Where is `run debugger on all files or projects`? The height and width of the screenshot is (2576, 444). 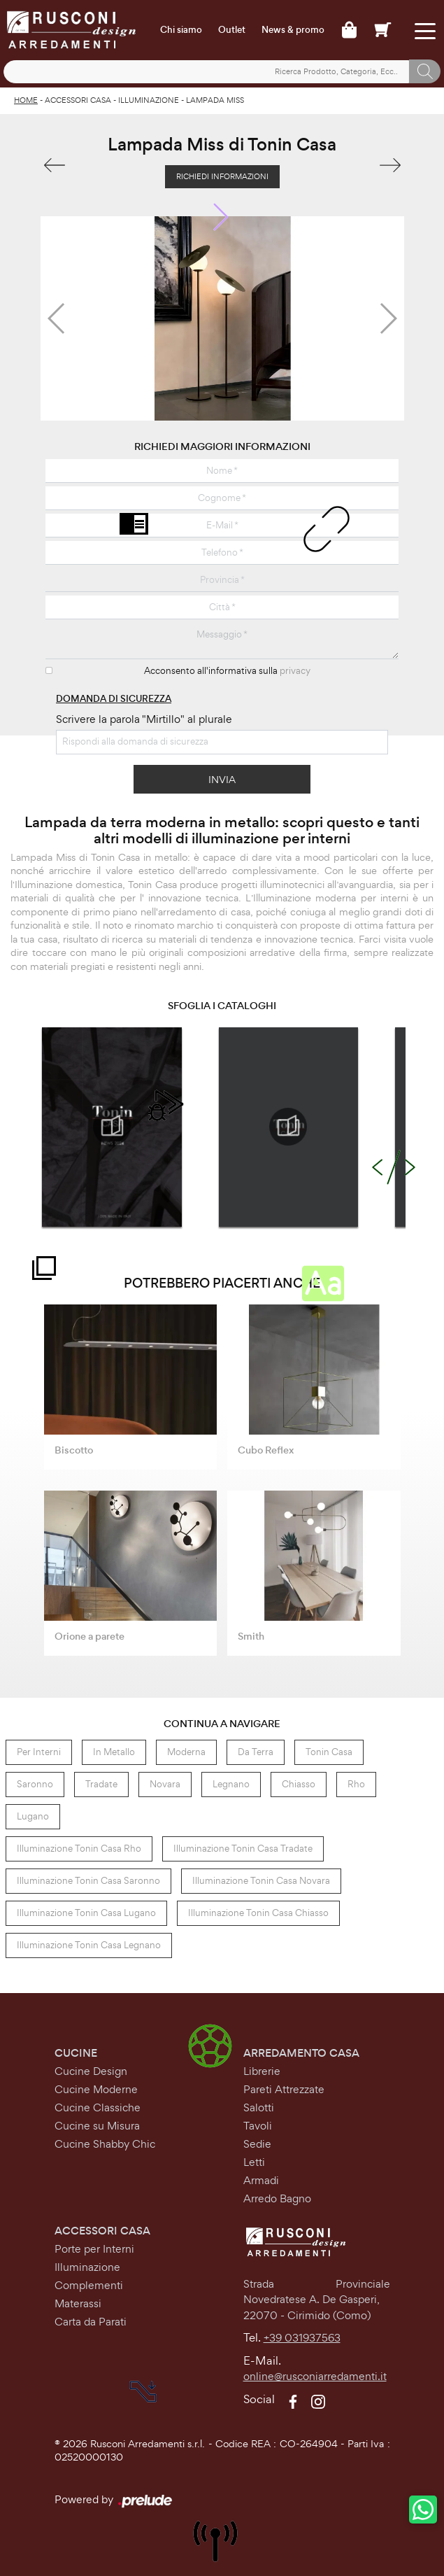
run debugger on all files or projects is located at coordinates (166, 1103).